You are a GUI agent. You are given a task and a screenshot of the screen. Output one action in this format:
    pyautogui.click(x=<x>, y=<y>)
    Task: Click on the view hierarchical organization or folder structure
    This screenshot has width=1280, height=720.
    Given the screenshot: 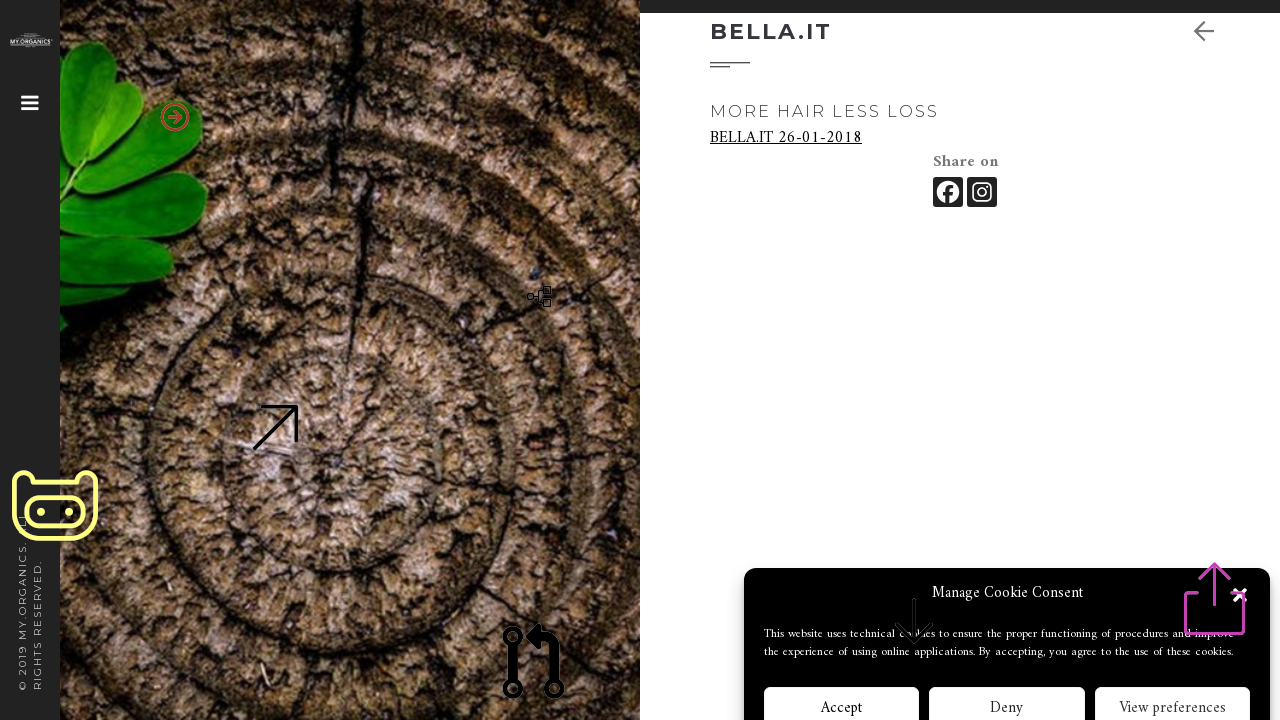 What is the action you would take?
    pyautogui.click(x=540, y=296)
    